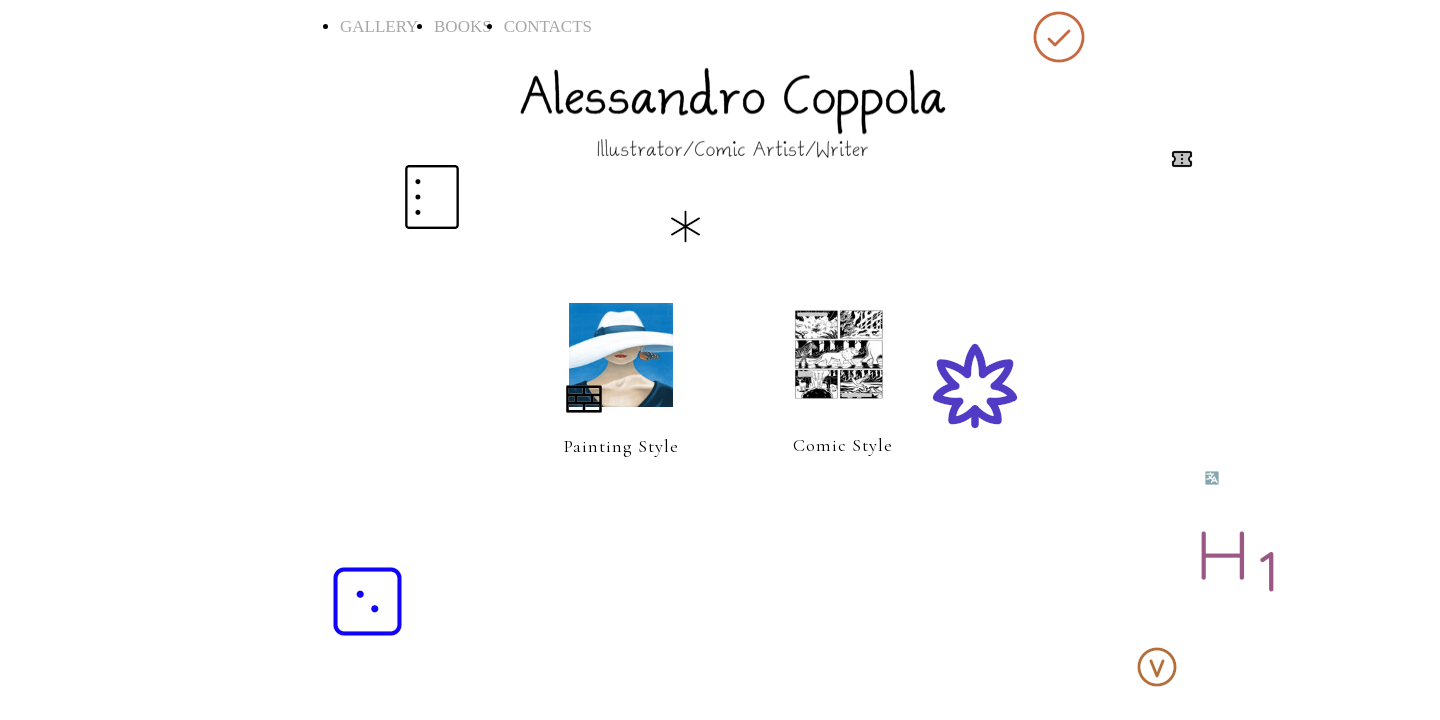 Image resolution: width=1440 pixels, height=720 pixels. What do you see at coordinates (1236, 560) in the screenshot?
I see `format text as heading level 1` at bounding box center [1236, 560].